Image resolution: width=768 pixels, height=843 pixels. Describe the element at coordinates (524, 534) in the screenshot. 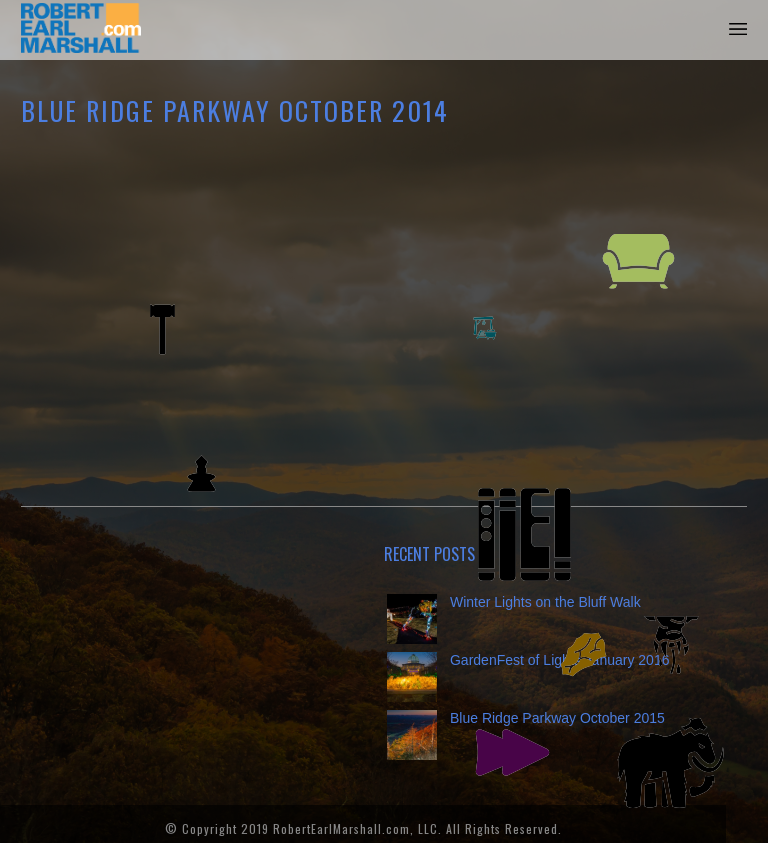

I see `access your library or book collection` at that location.